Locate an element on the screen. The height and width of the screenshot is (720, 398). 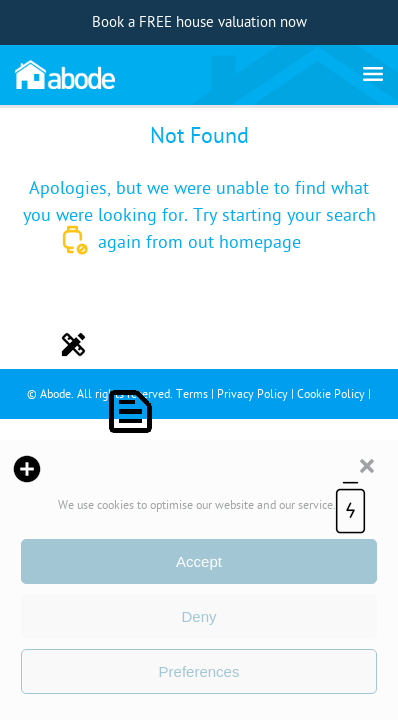
add a new item is located at coordinates (27, 469).